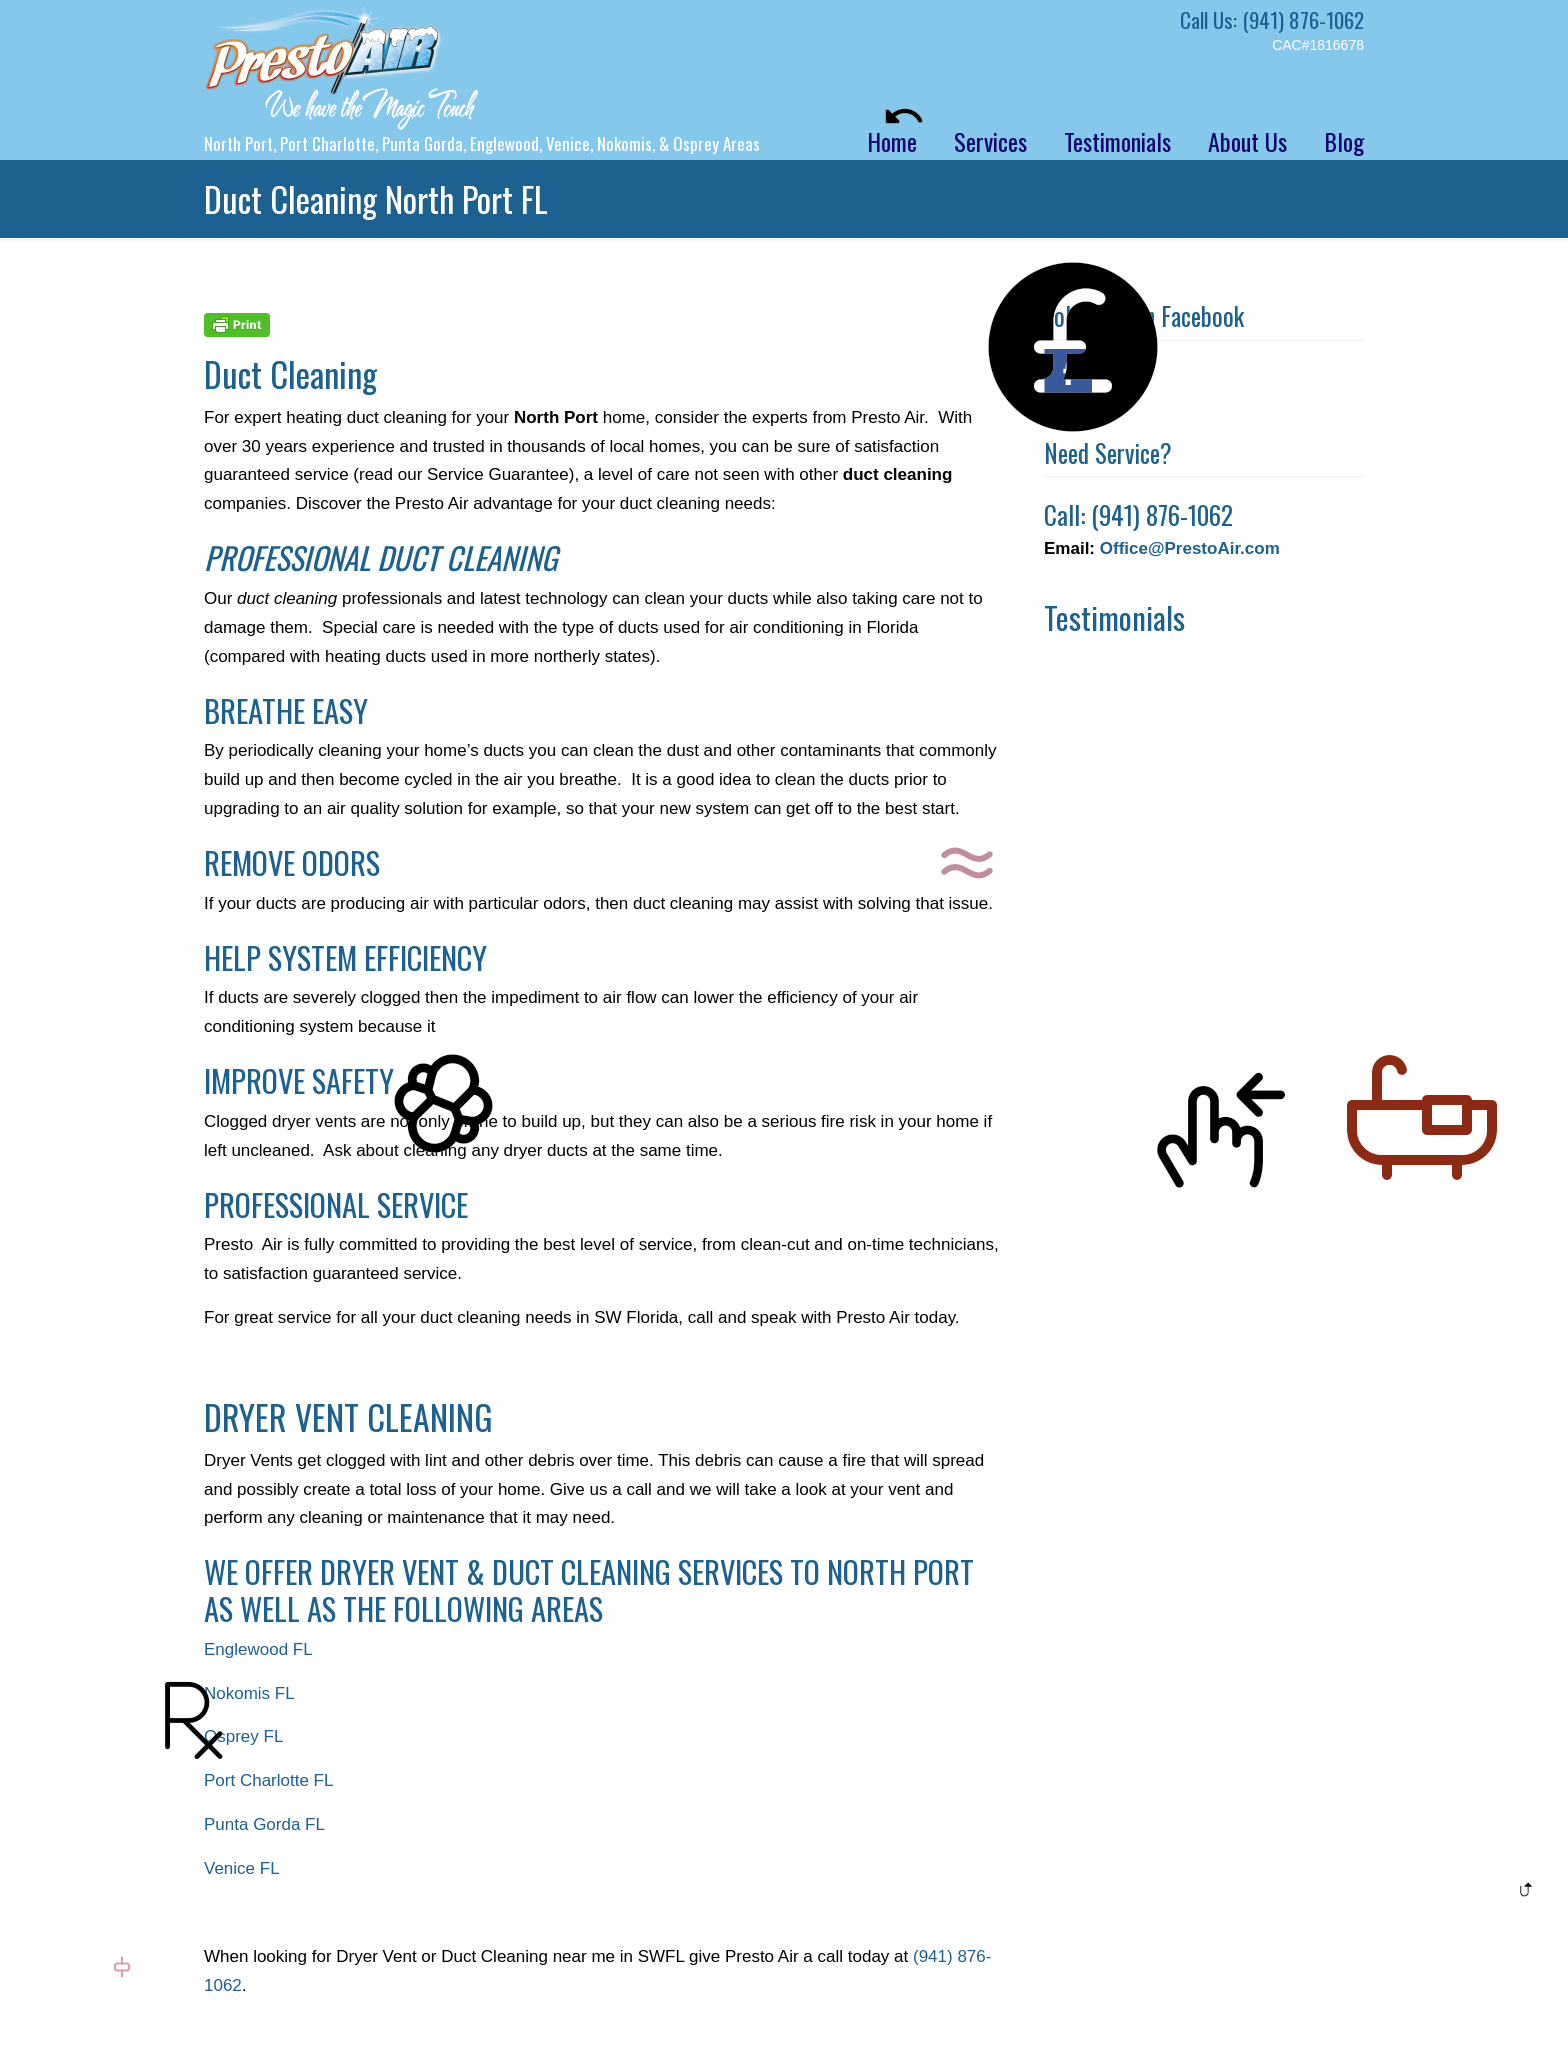 Image resolution: width=1568 pixels, height=2051 pixels. I want to click on view prescription details, so click(190, 1720).